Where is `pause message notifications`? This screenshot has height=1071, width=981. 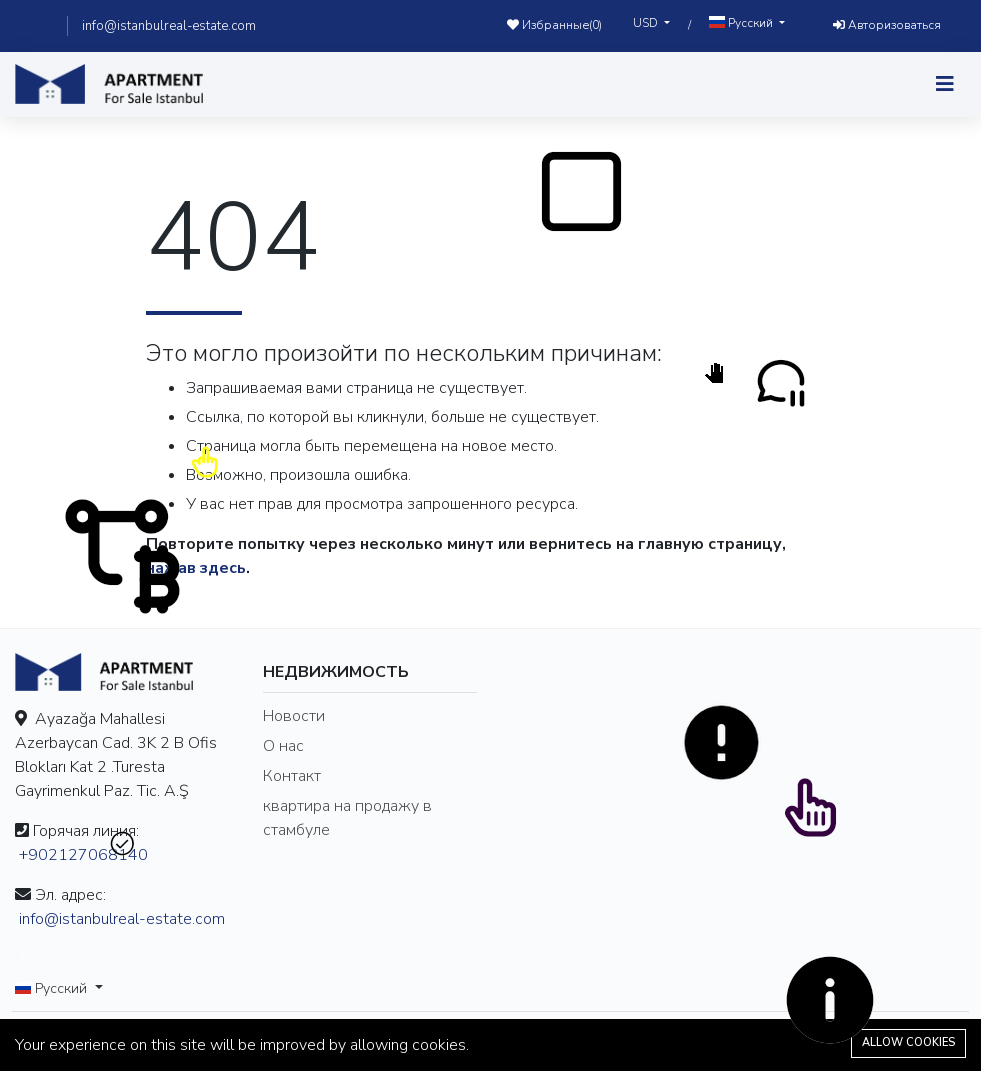 pause message notifications is located at coordinates (781, 381).